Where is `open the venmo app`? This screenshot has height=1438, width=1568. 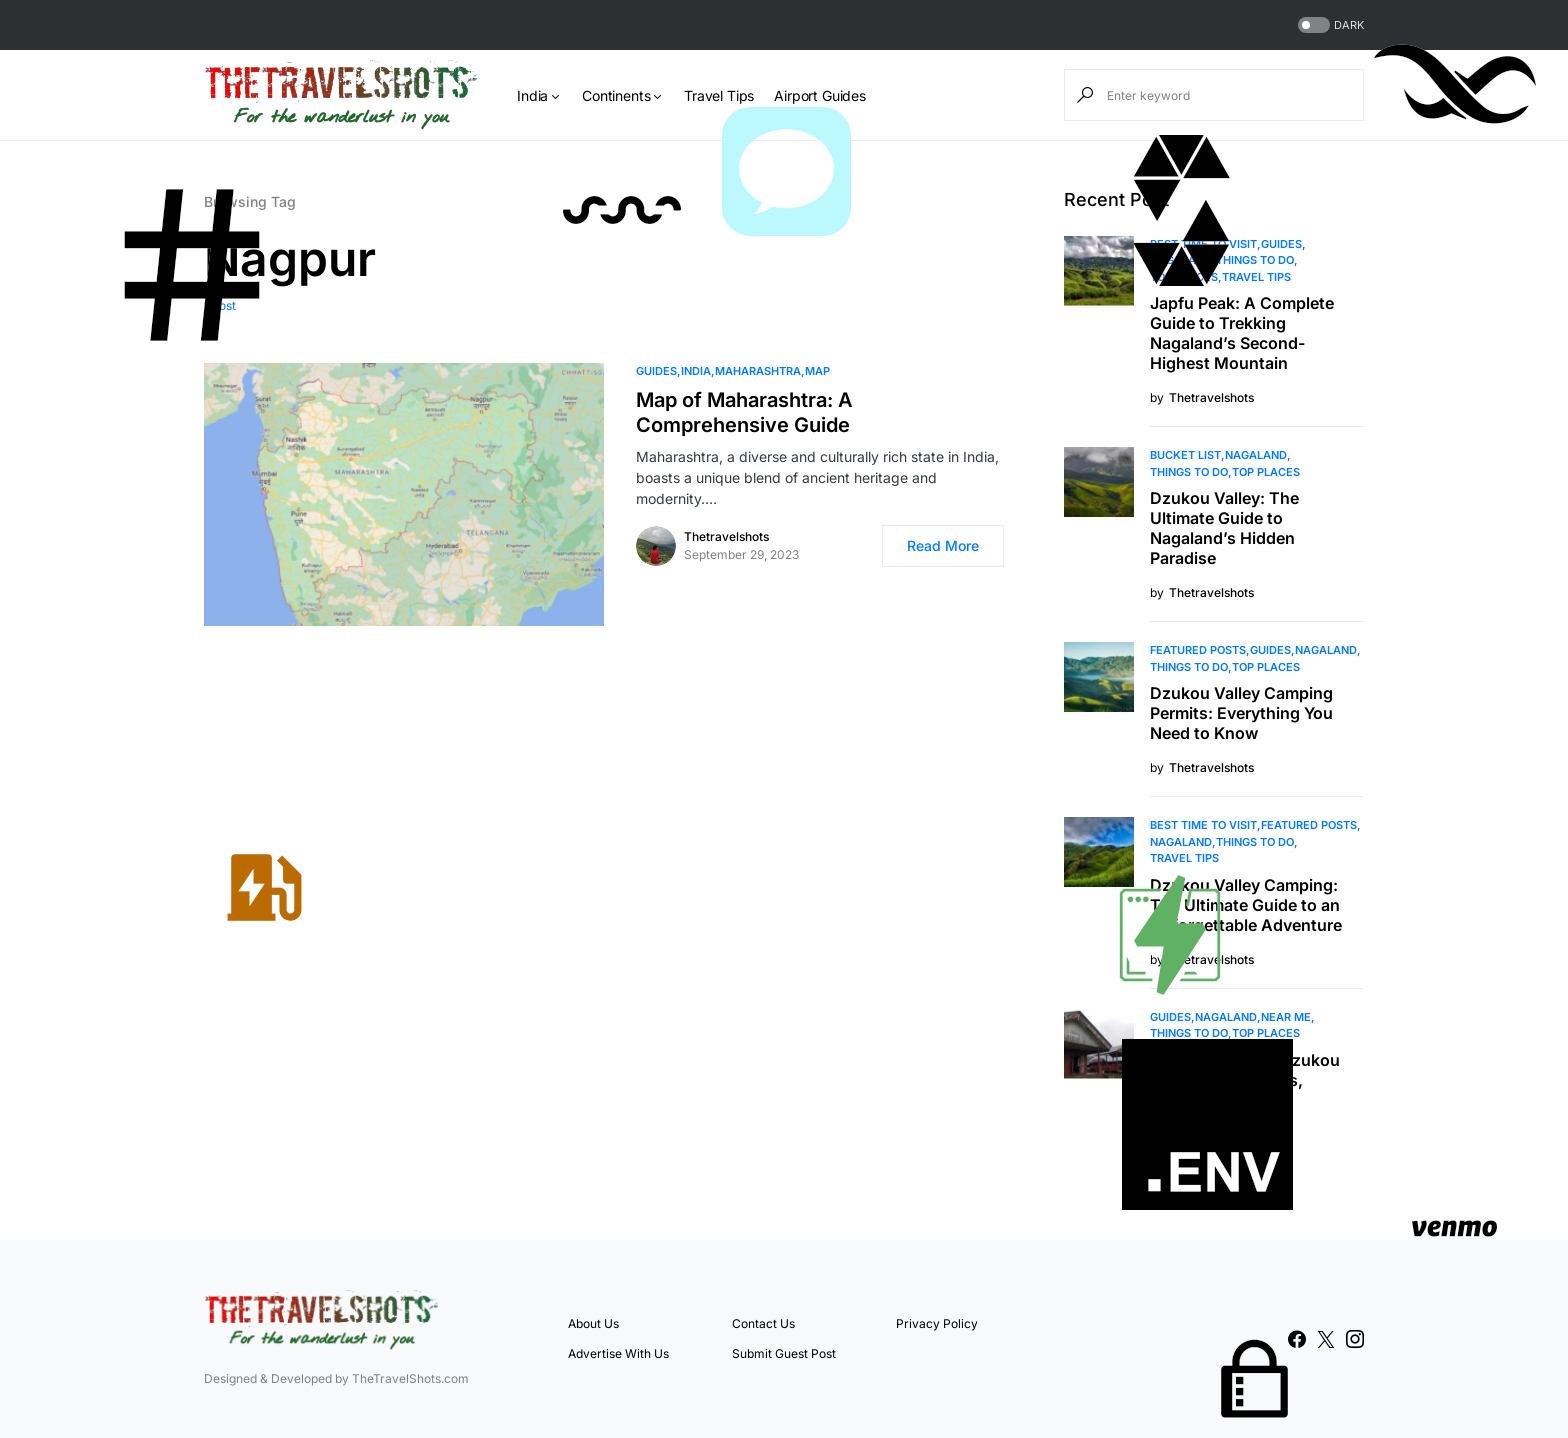
open the venmo app is located at coordinates (1454, 1228).